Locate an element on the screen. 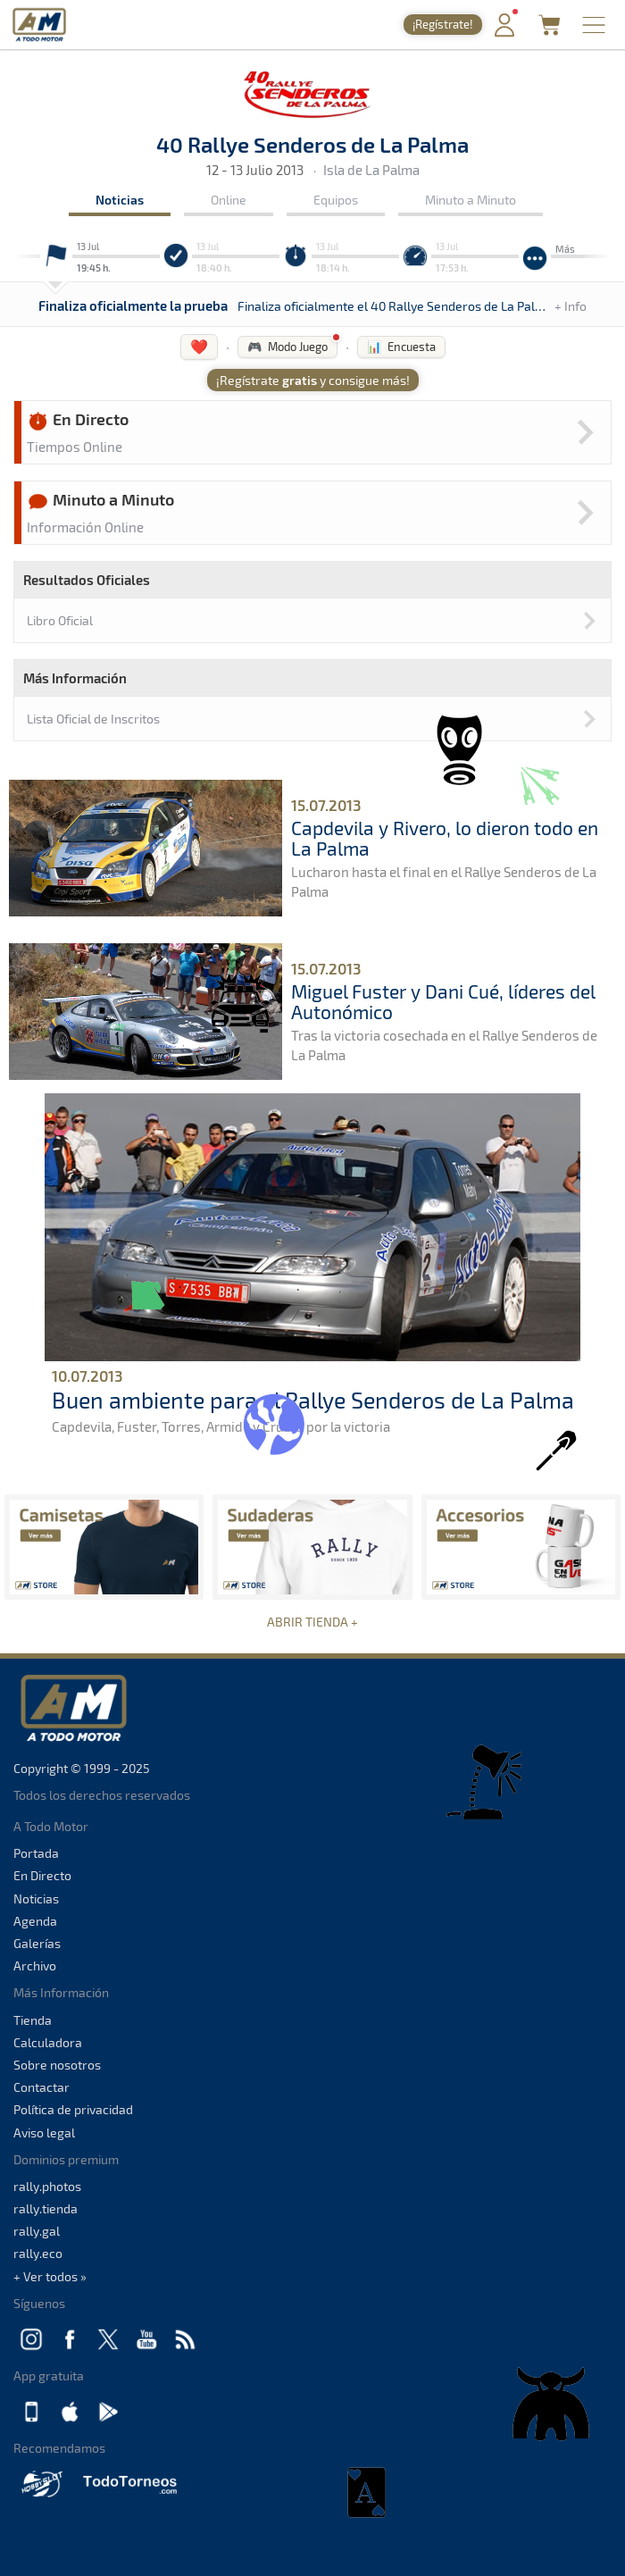  toggle desk lamp or reading light is located at coordinates (484, 1782).